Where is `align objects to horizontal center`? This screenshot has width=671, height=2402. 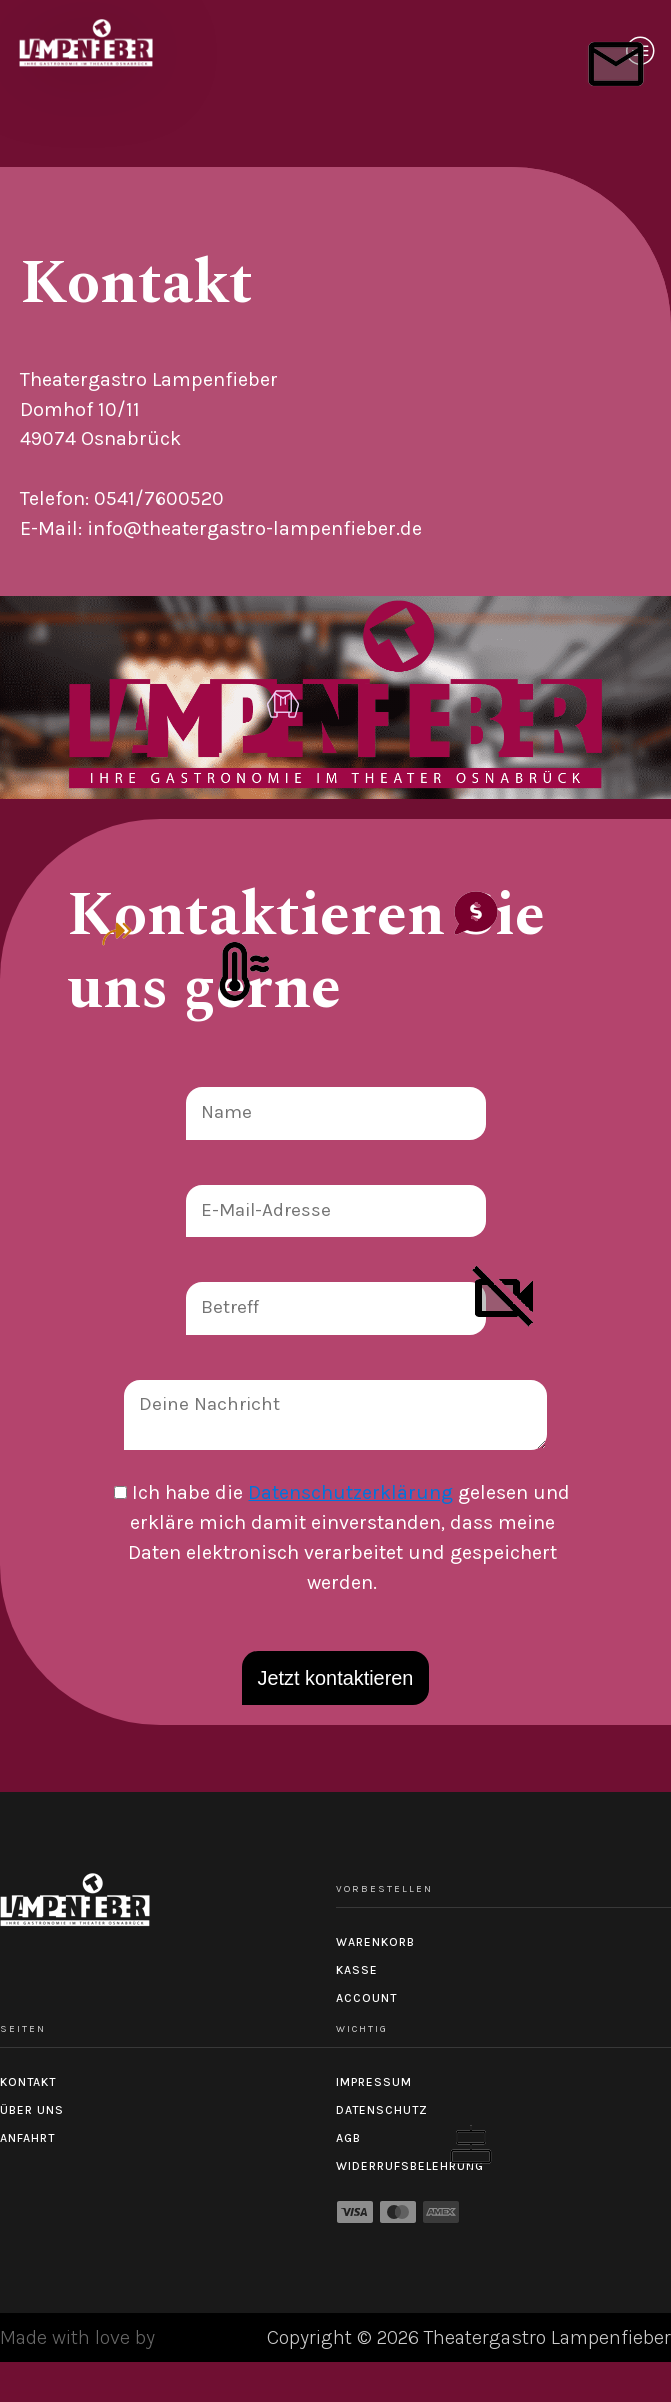 align objects to horizontal center is located at coordinates (471, 2147).